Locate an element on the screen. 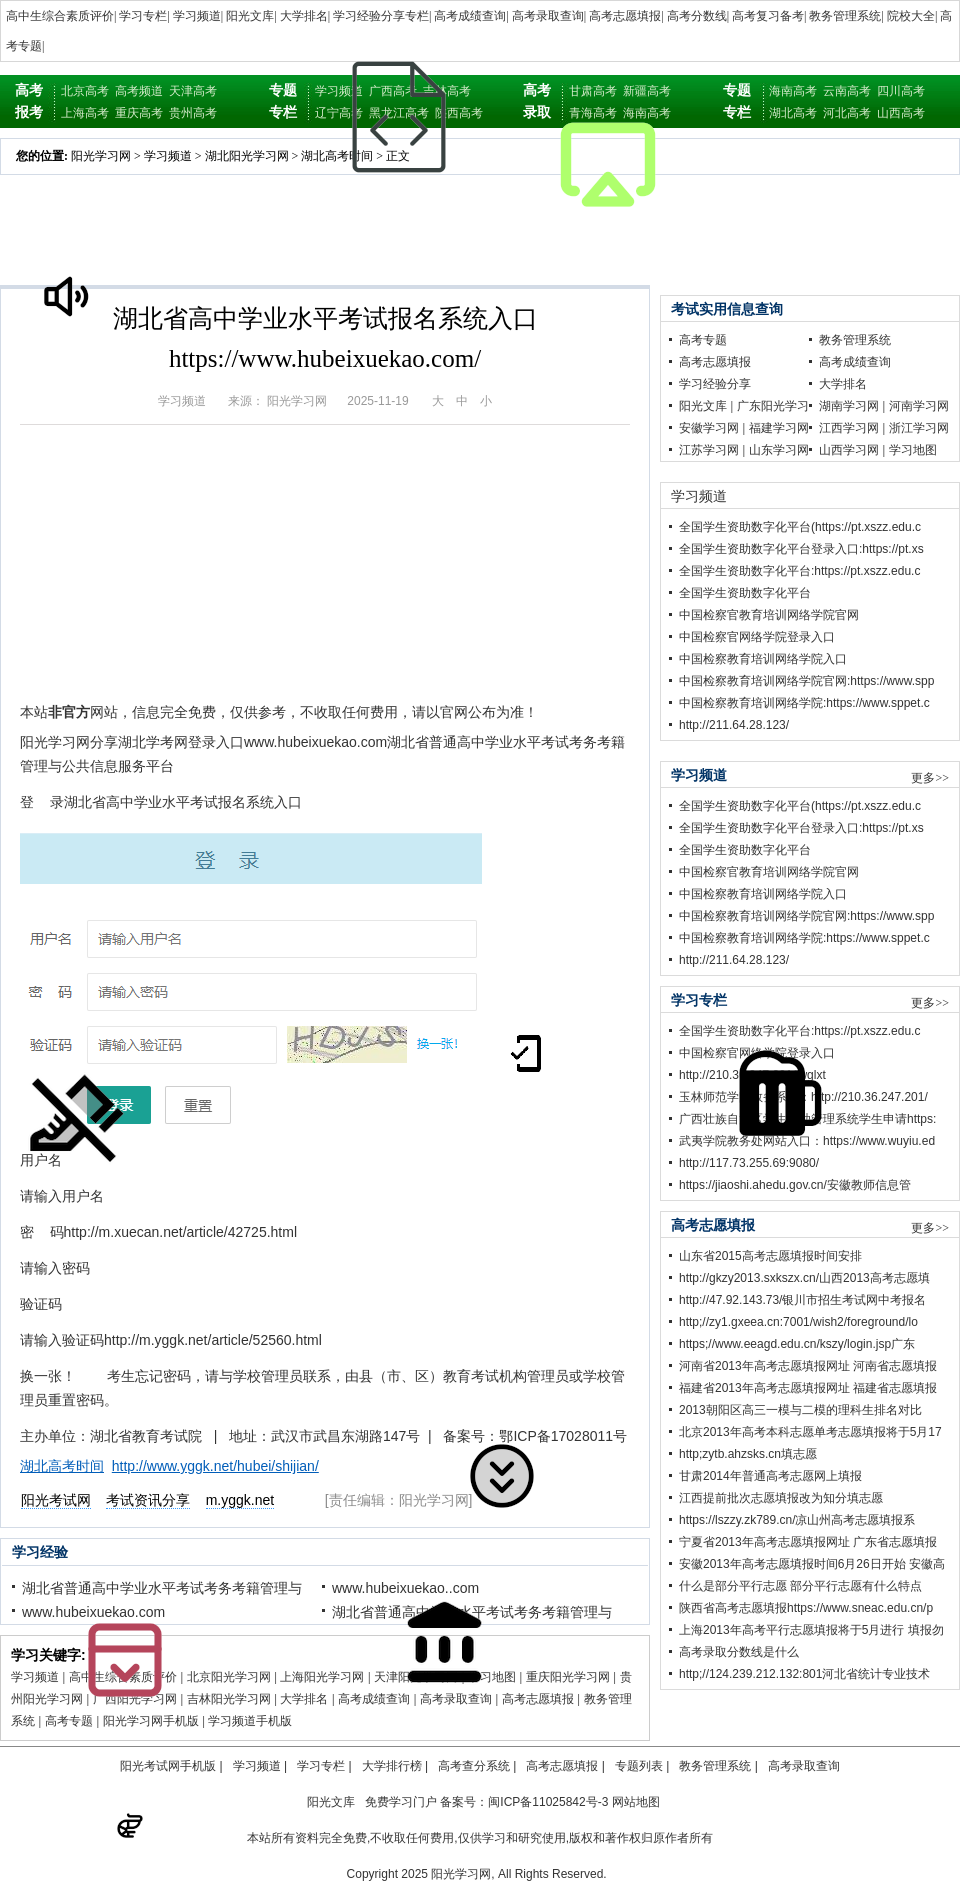 Image resolution: width=960 pixels, height=1888 pixels. access bank or financial account is located at coordinates (446, 1643).